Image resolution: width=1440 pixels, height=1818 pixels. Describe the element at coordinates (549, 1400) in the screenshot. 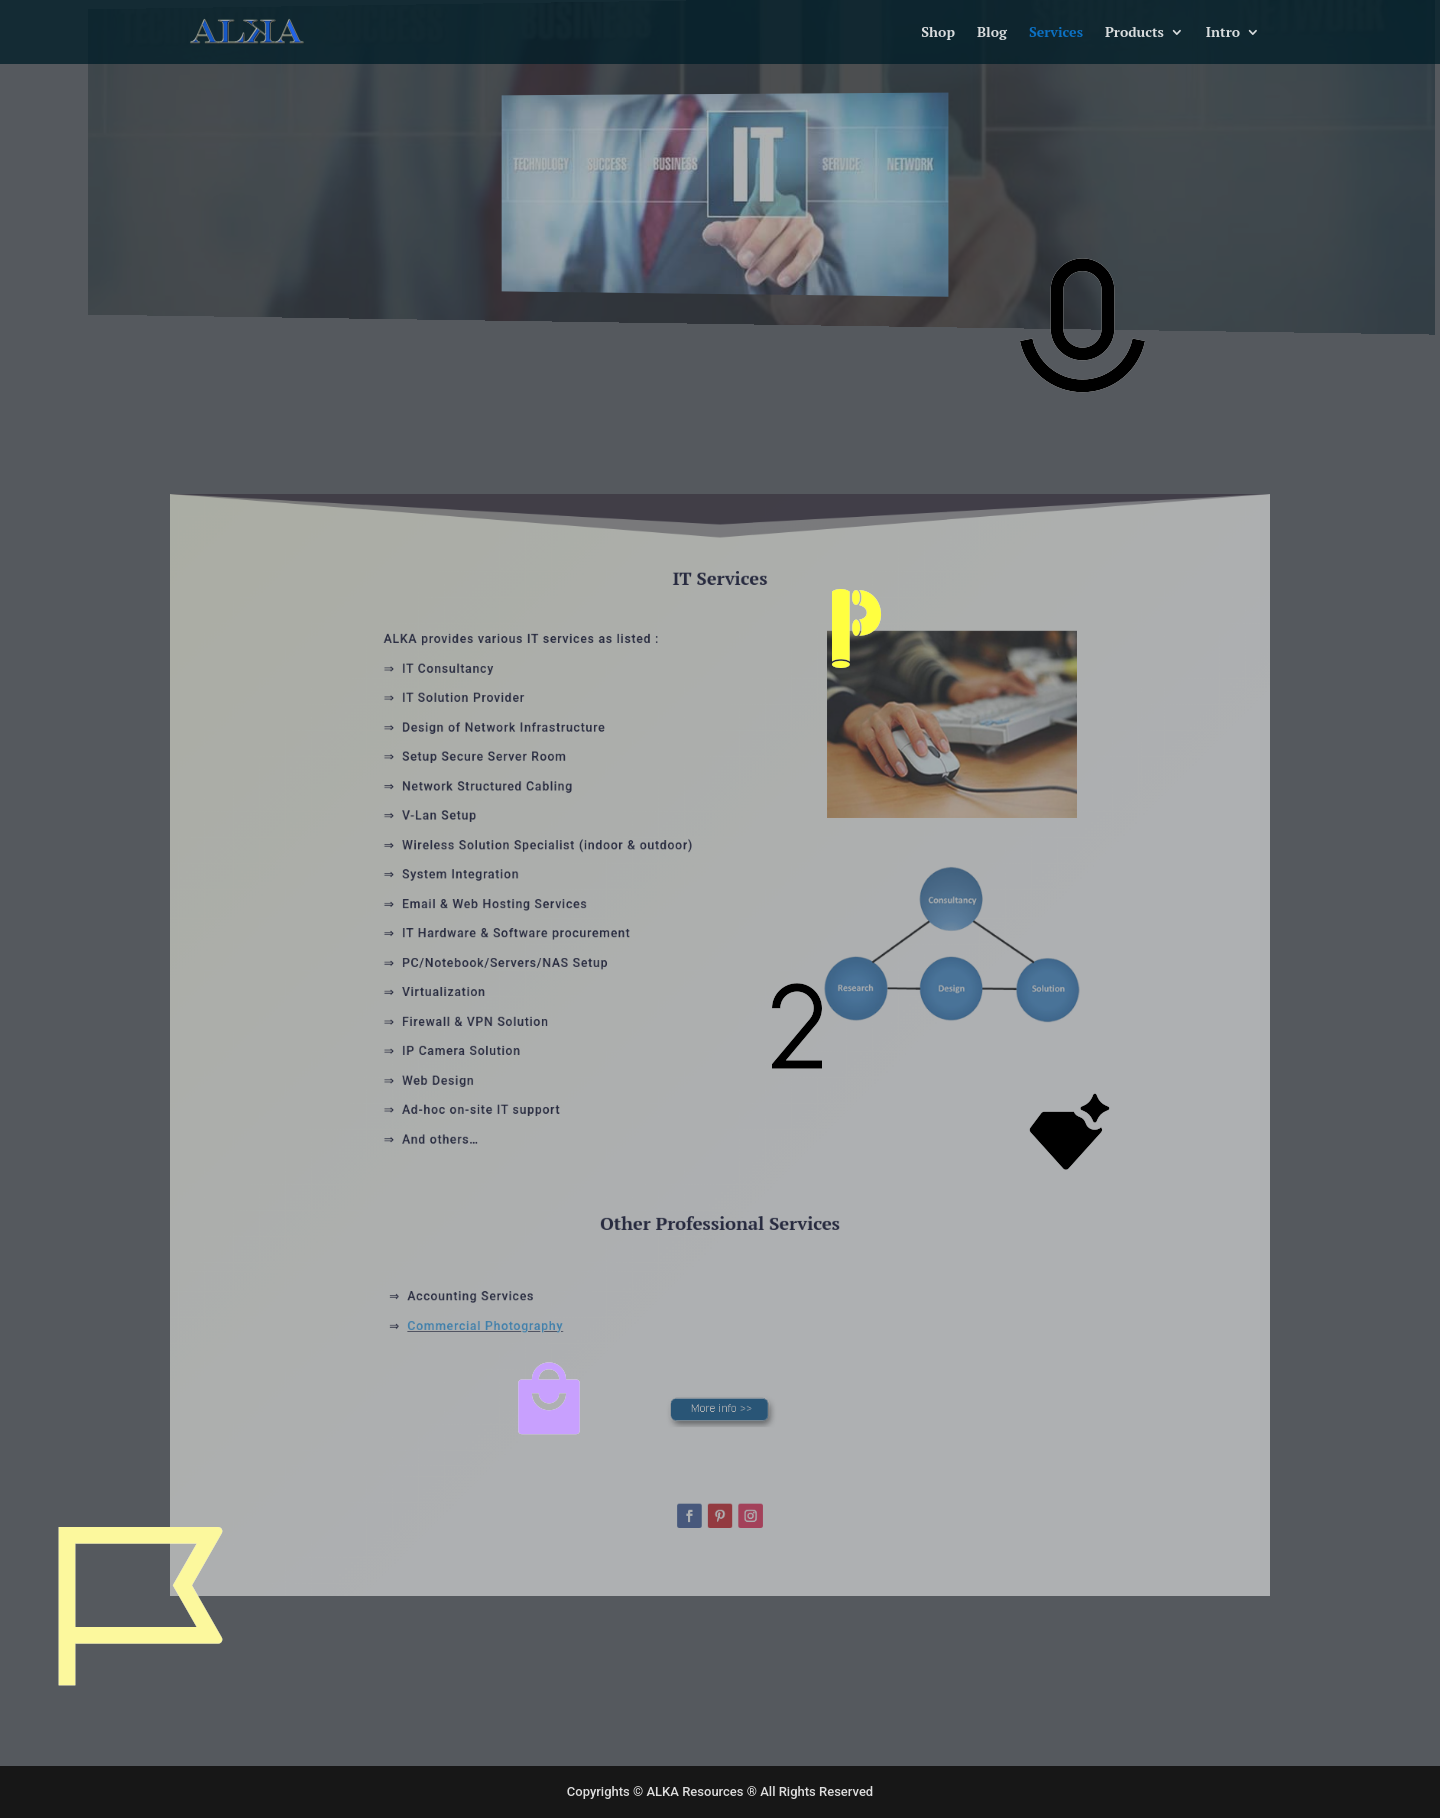

I see `view your shopping bag` at that location.